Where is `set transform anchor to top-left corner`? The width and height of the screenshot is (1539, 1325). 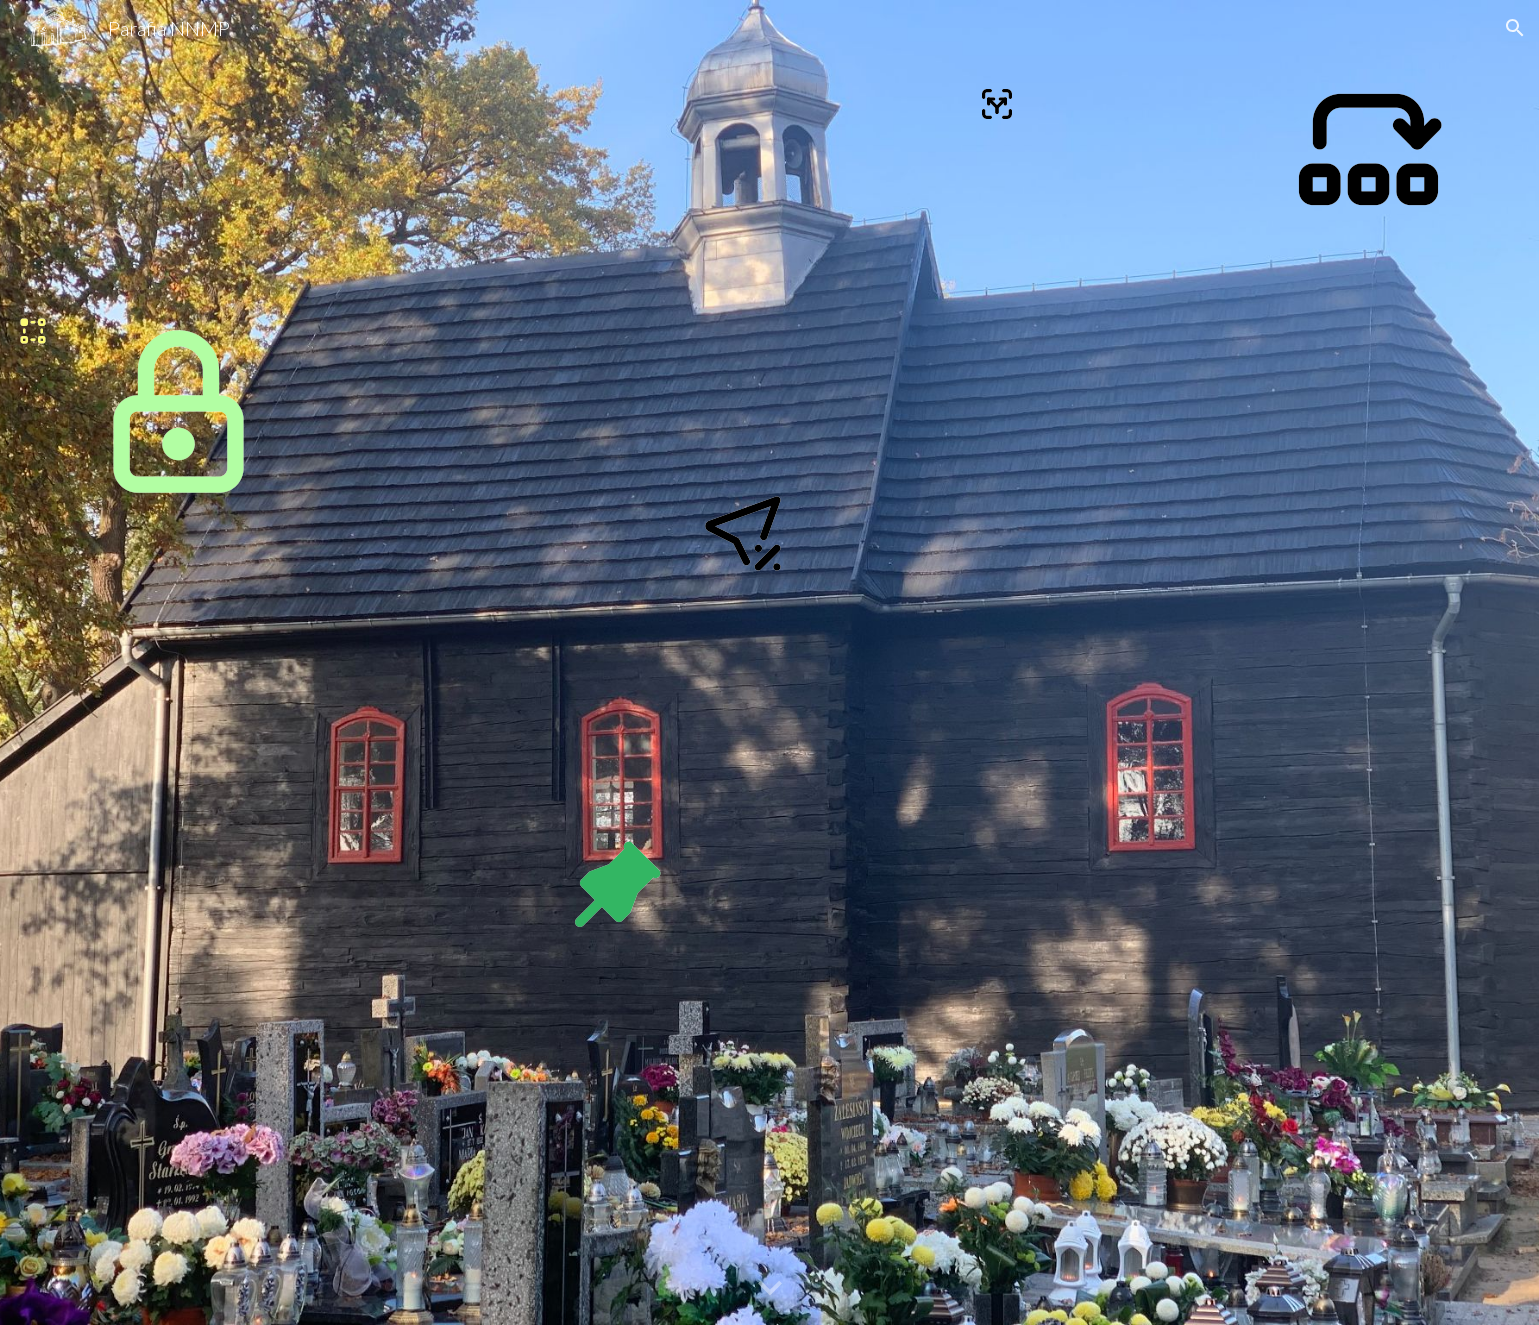 set transform anchor to top-left corner is located at coordinates (33, 331).